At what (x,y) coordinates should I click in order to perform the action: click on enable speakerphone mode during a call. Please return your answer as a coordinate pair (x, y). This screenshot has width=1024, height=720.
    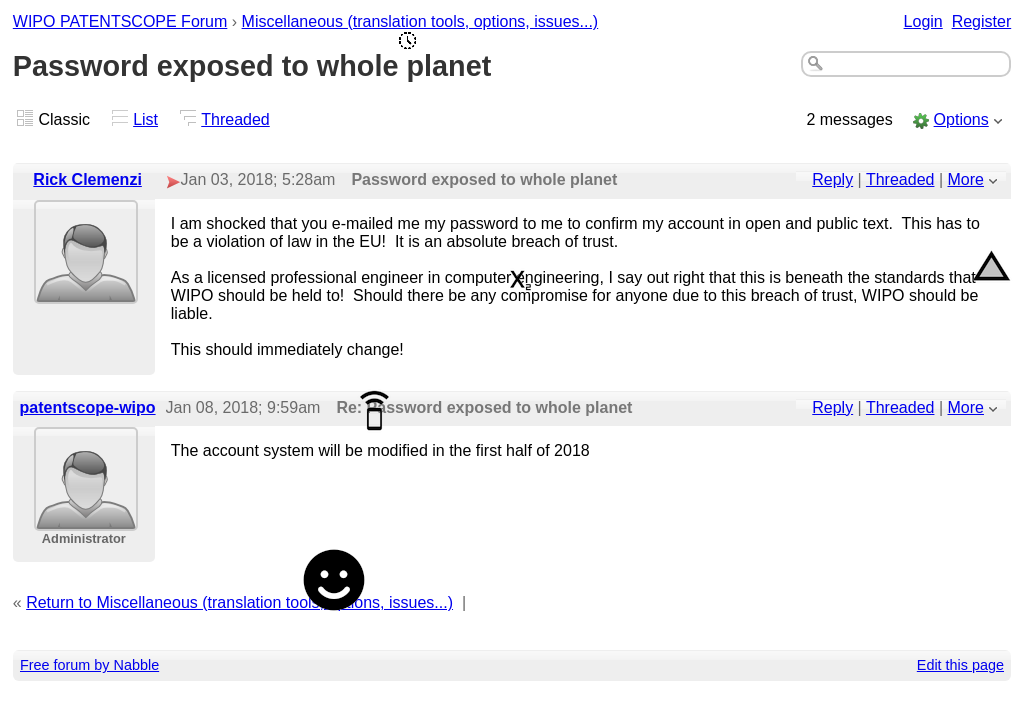
    Looking at the image, I should click on (374, 411).